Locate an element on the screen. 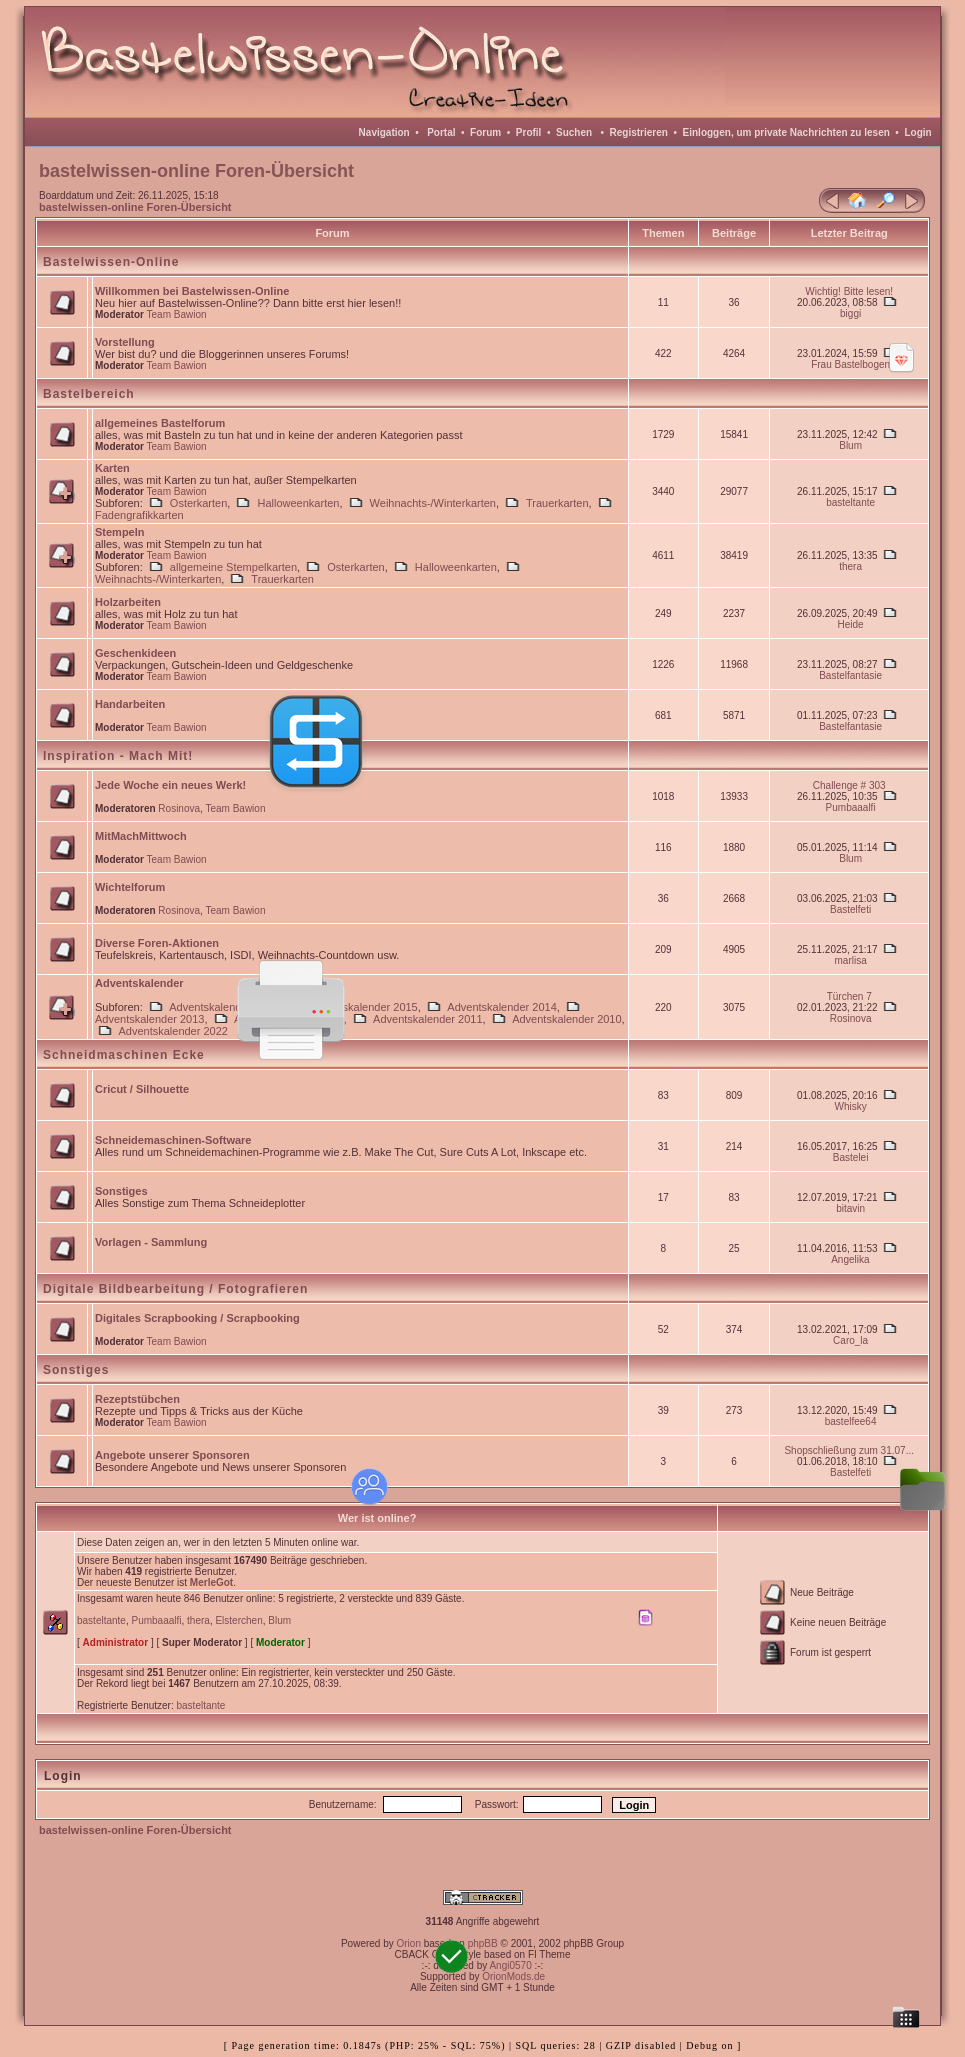 This screenshot has height=2057, width=965. configure windows file sharing settings is located at coordinates (316, 743).